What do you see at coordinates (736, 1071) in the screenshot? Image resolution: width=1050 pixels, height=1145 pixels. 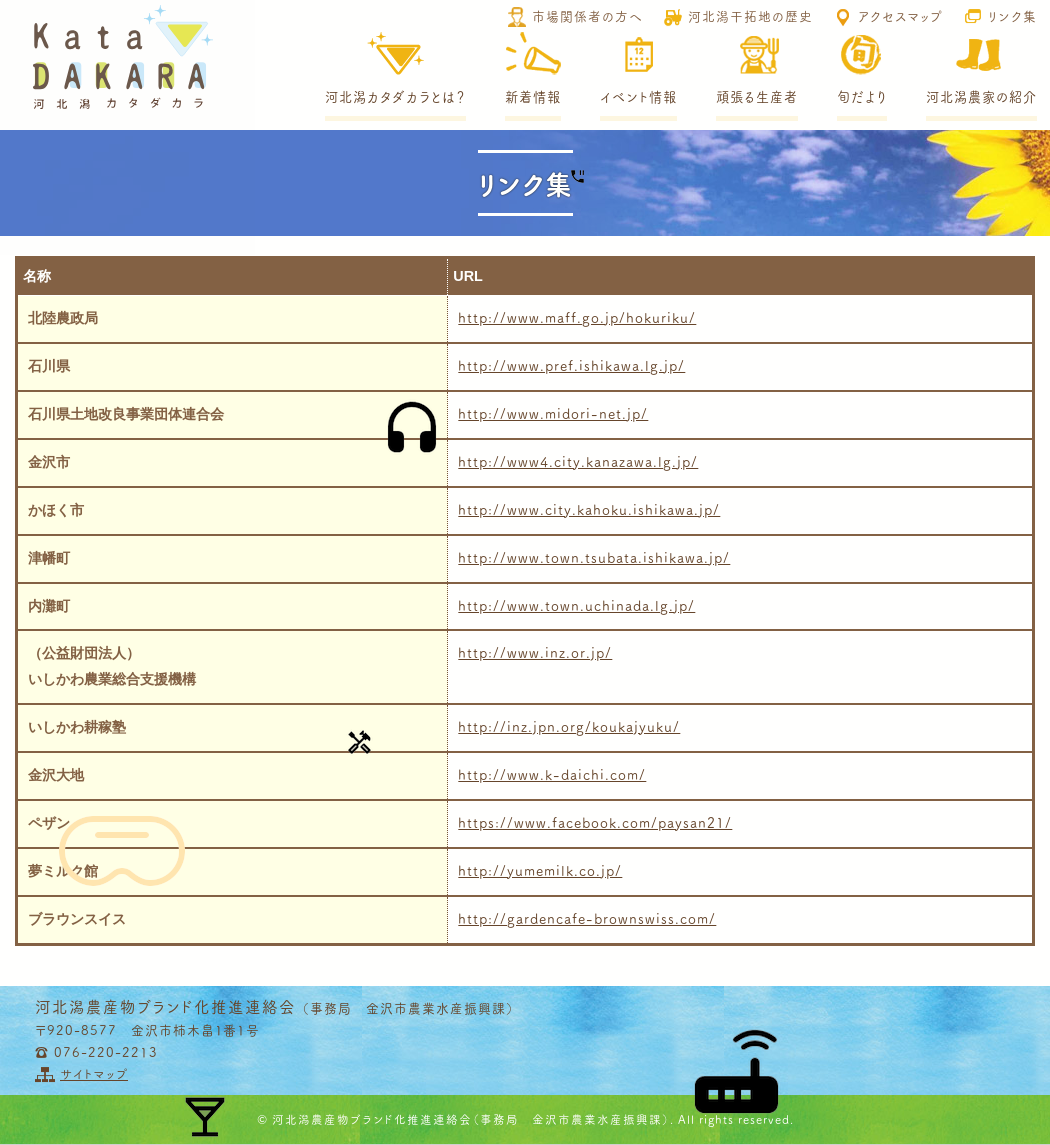 I see `access router or network settings` at bounding box center [736, 1071].